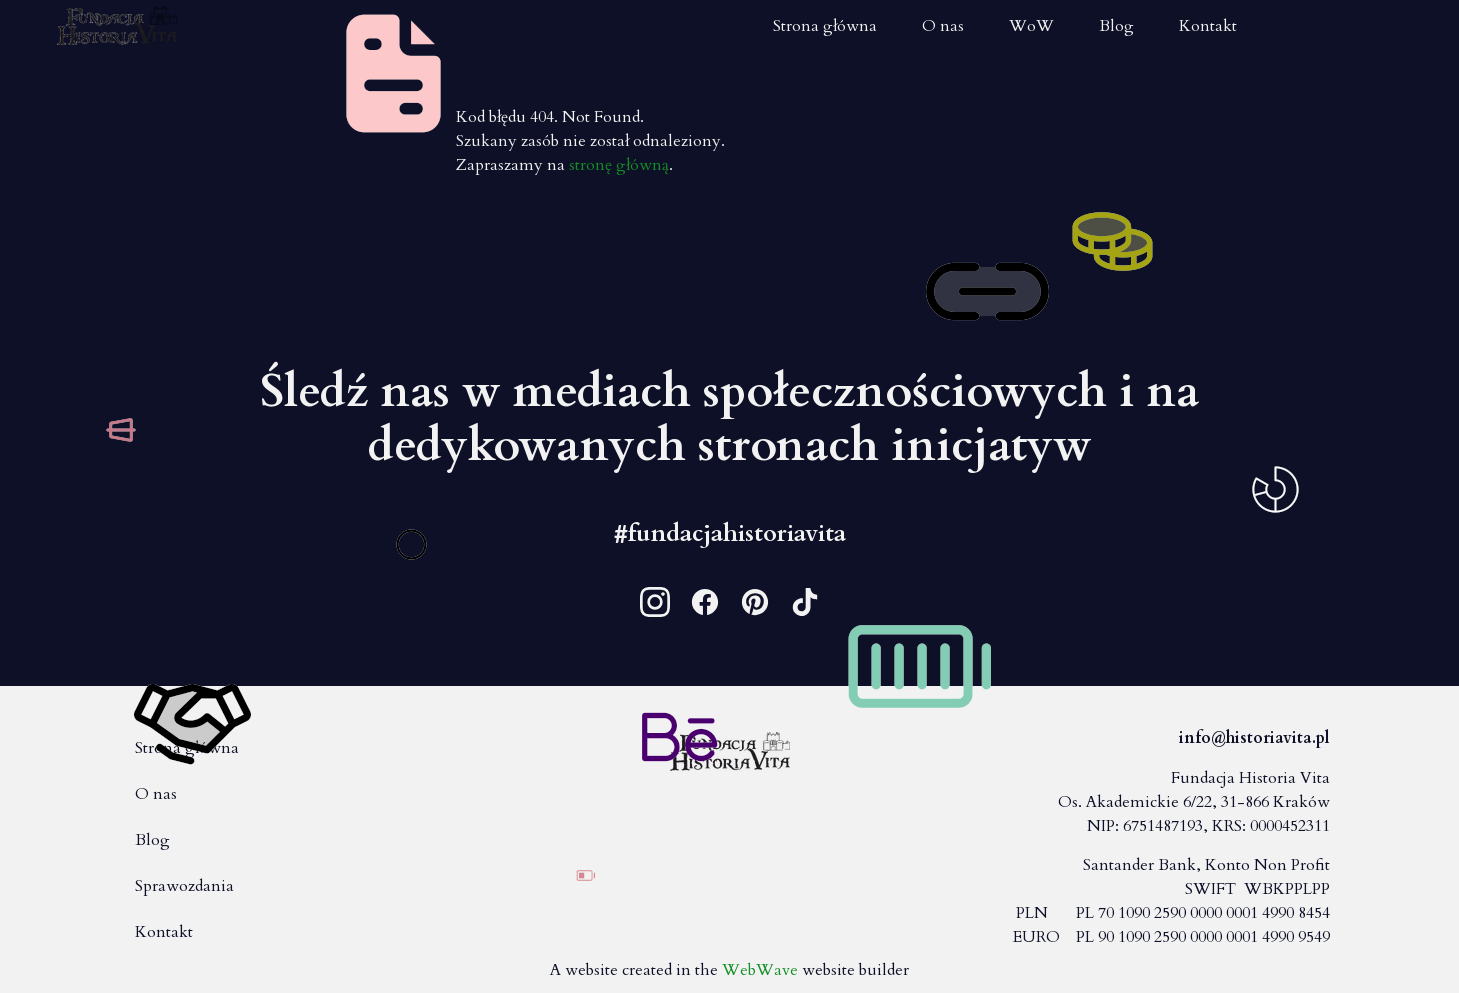 Image resolution: width=1459 pixels, height=993 pixels. Describe the element at coordinates (917, 666) in the screenshot. I see `indicates battery is fully charged` at that location.